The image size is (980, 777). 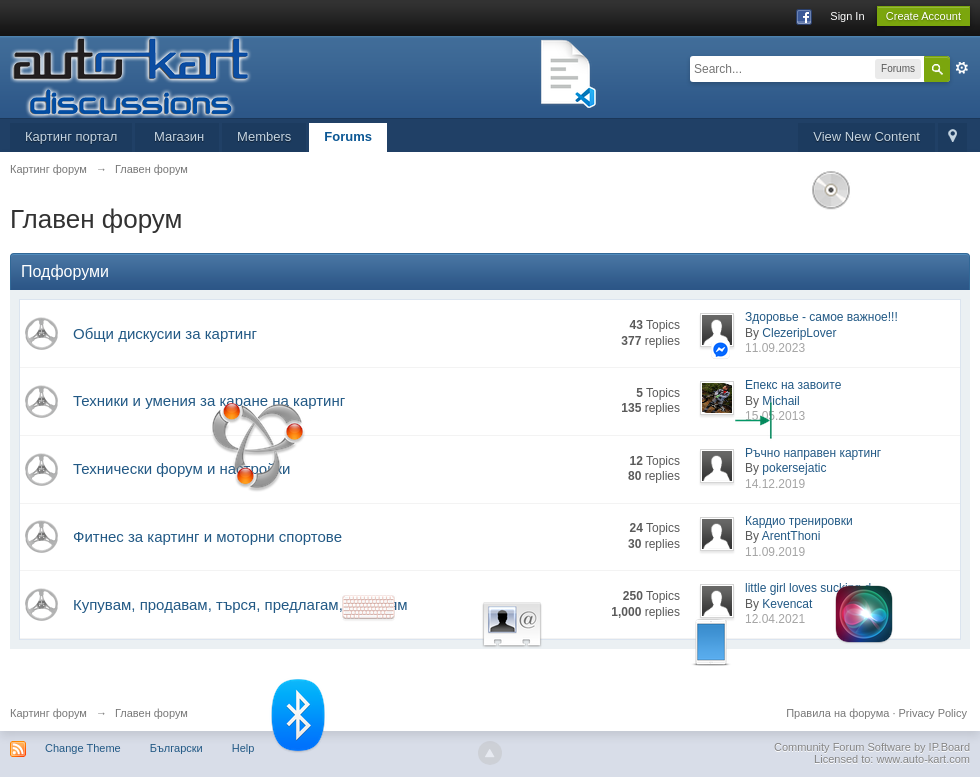 What do you see at coordinates (368, 607) in the screenshot?
I see `bluetooth keyboard connected` at bounding box center [368, 607].